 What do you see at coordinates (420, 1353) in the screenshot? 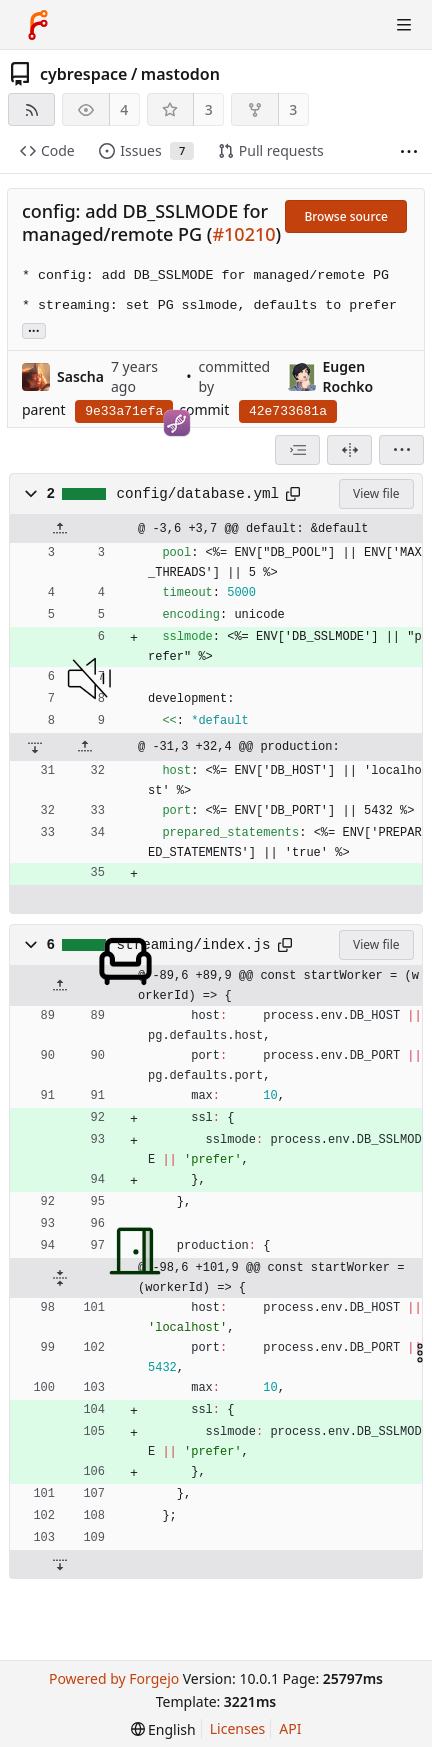
I see `open more options menu` at bounding box center [420, 1353].